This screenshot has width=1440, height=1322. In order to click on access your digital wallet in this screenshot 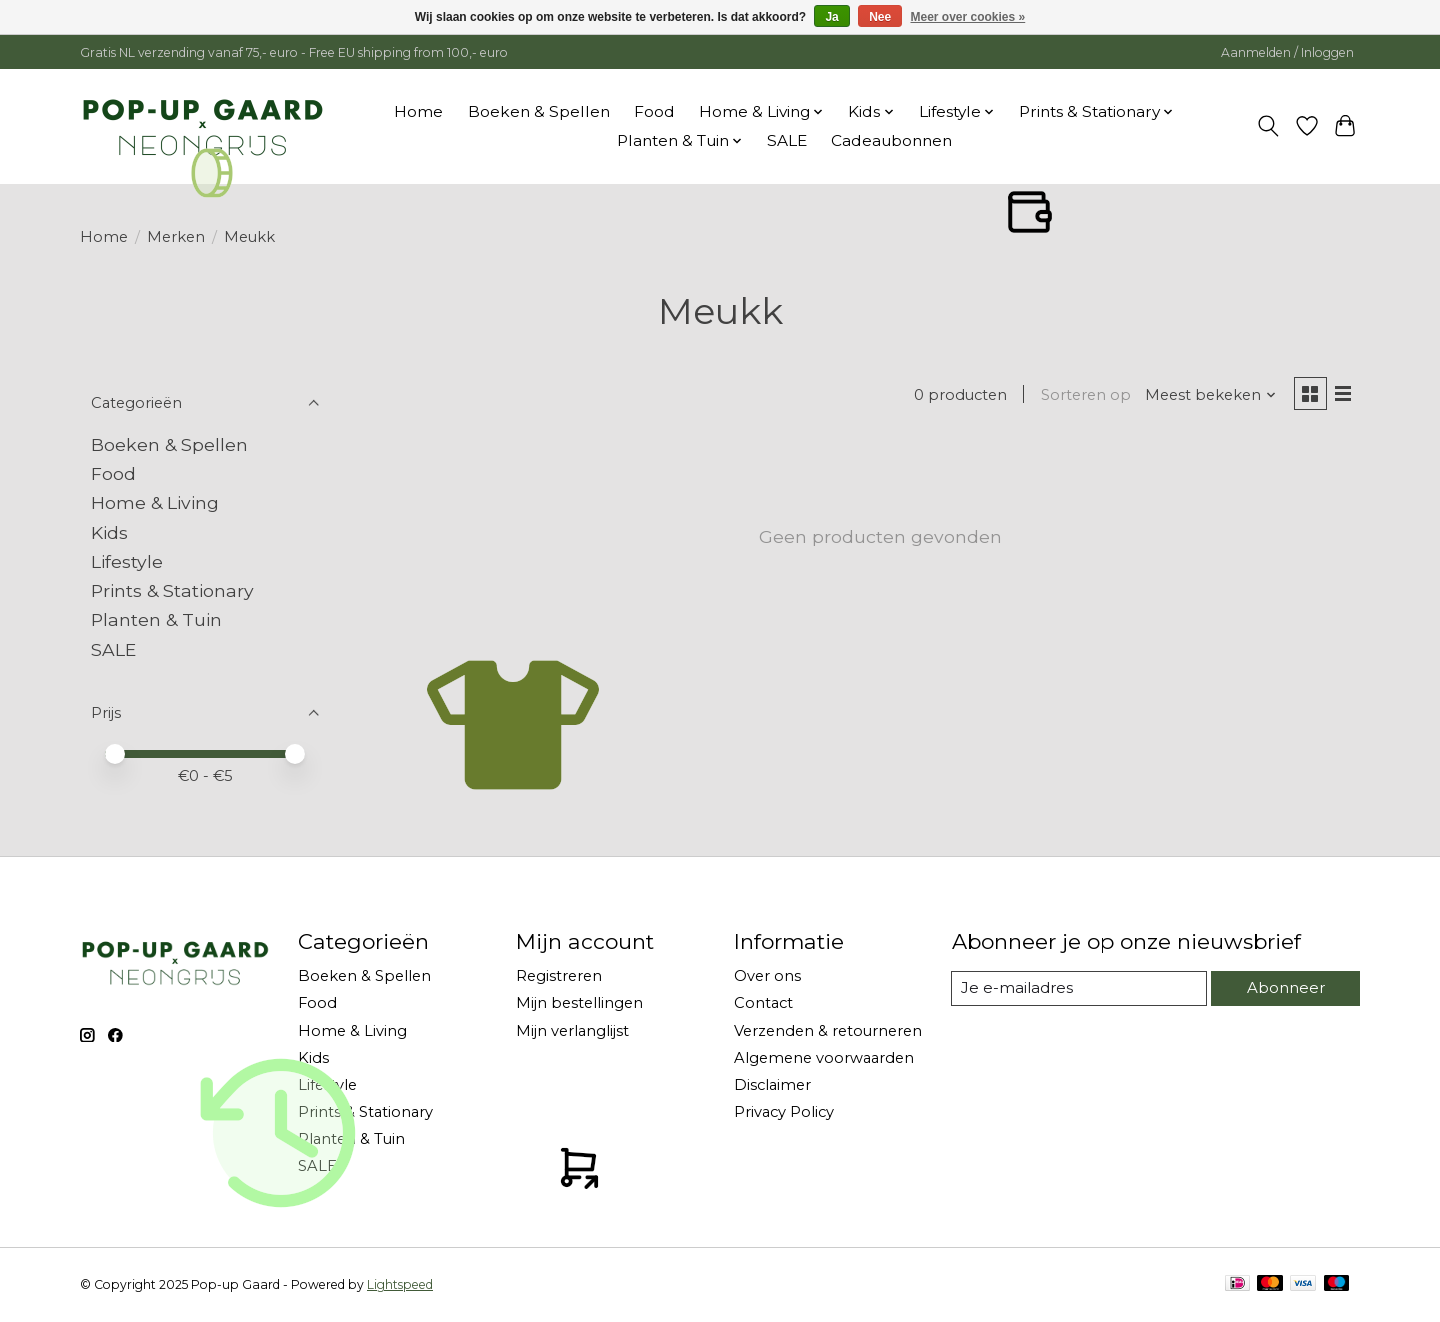, I will do `click(1029, 212)`.